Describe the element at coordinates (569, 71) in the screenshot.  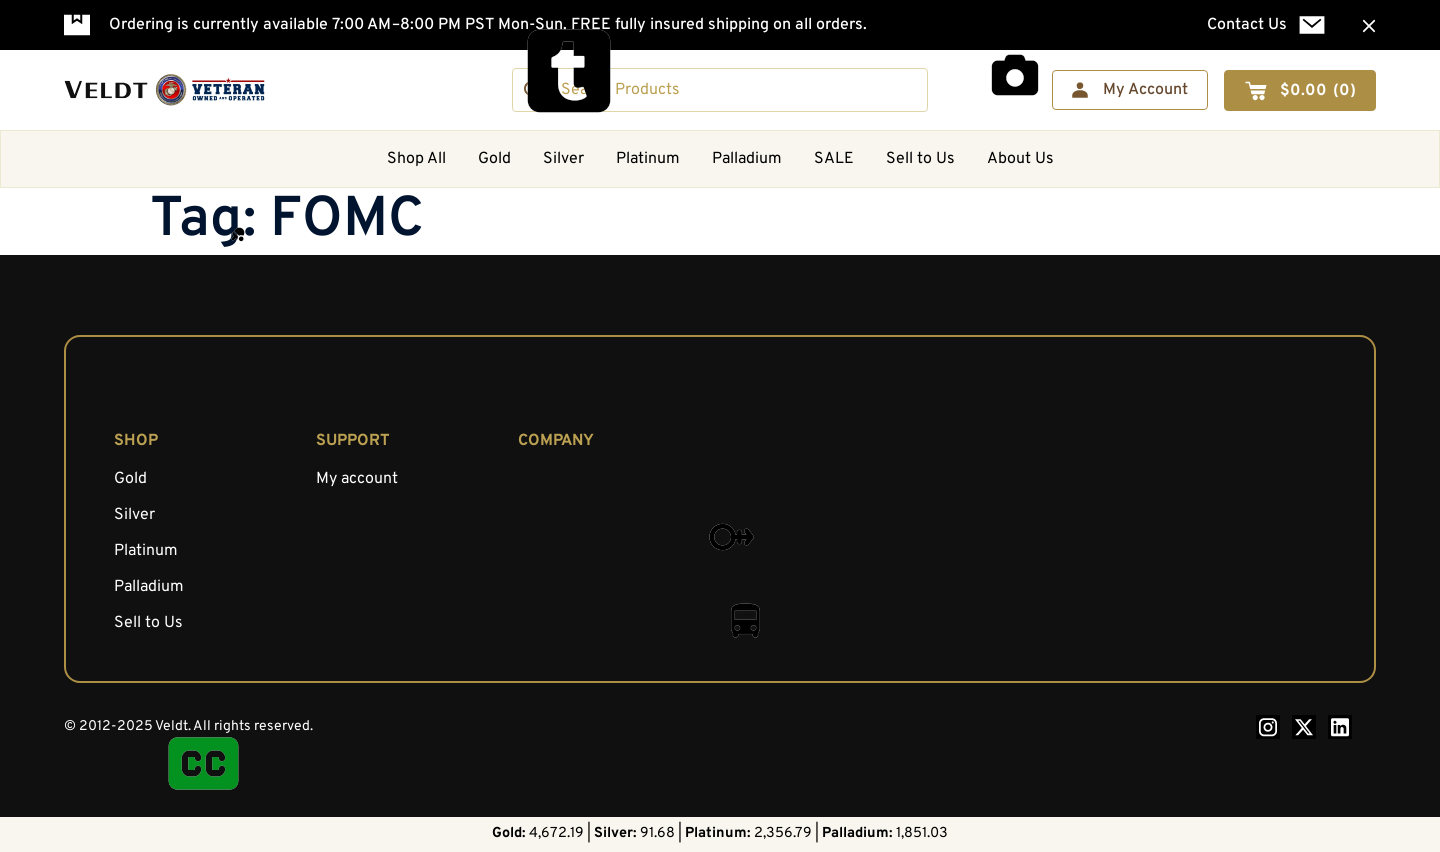
I see `open tumblr app` at that location.